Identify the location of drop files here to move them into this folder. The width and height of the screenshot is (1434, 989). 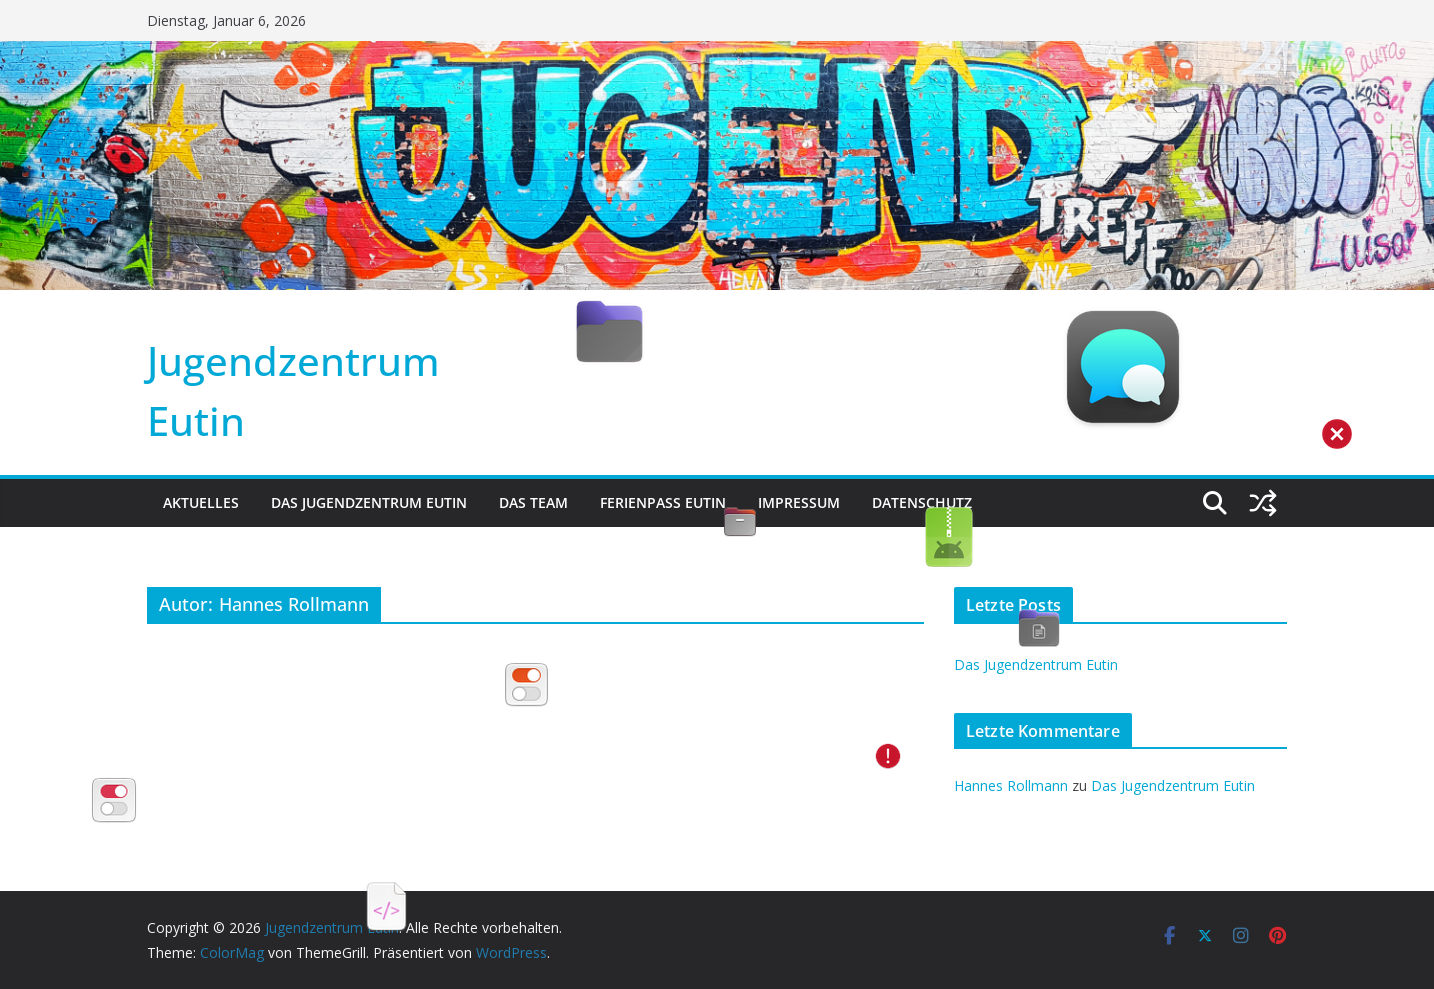
(609, 331).